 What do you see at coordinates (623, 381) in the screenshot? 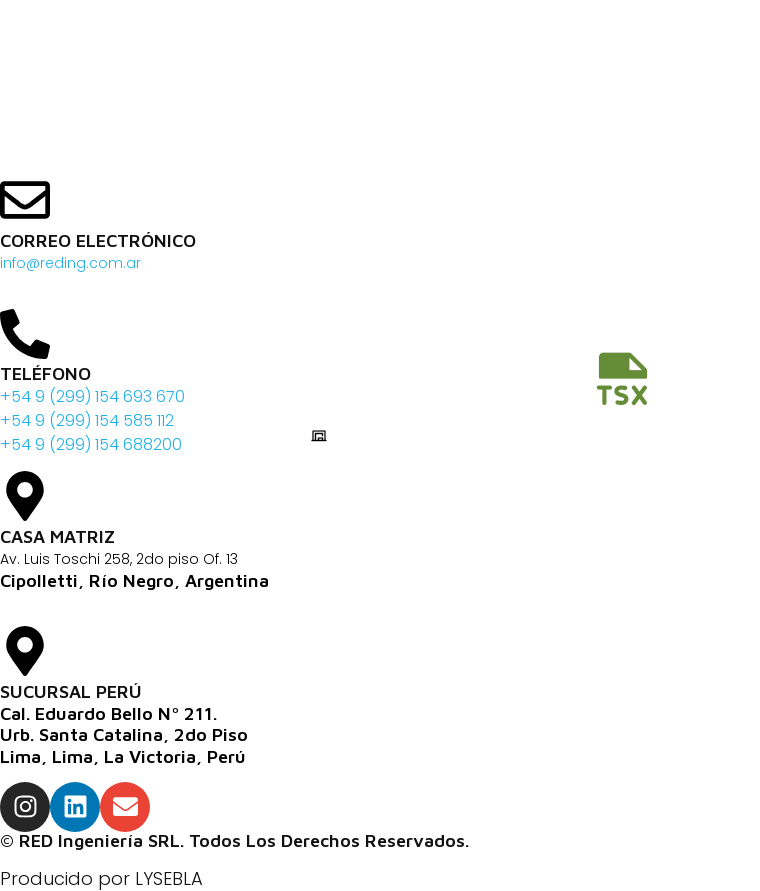
I see `open a TypeScript JSX file` at bounding box center [623, 381].